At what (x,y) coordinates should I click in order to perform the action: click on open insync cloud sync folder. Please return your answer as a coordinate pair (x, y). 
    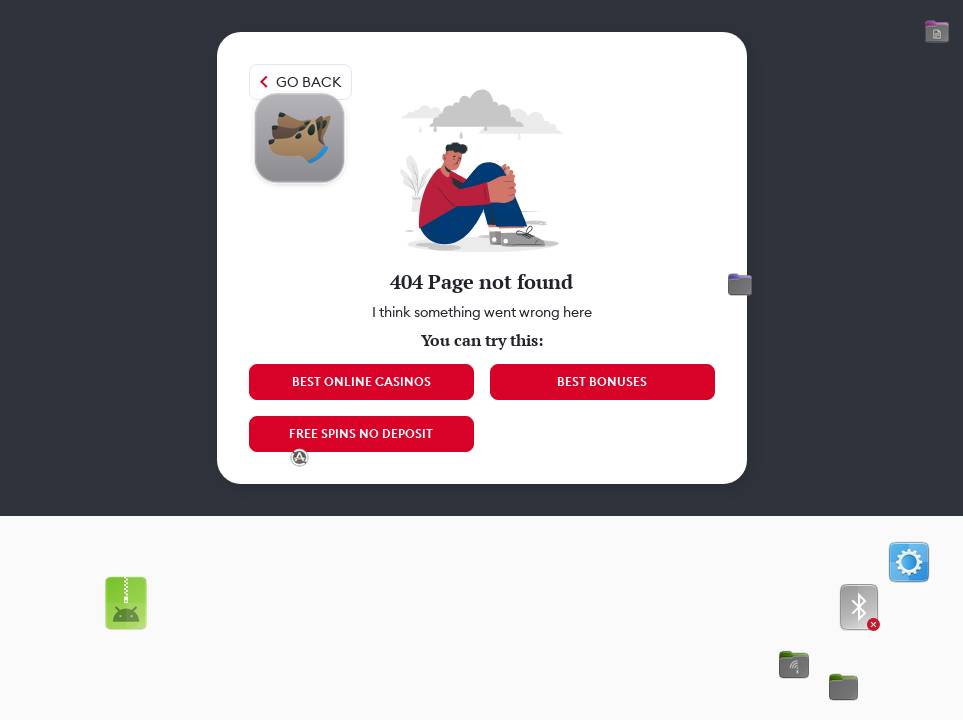
    Looking at the image, I should click on (794, 664).